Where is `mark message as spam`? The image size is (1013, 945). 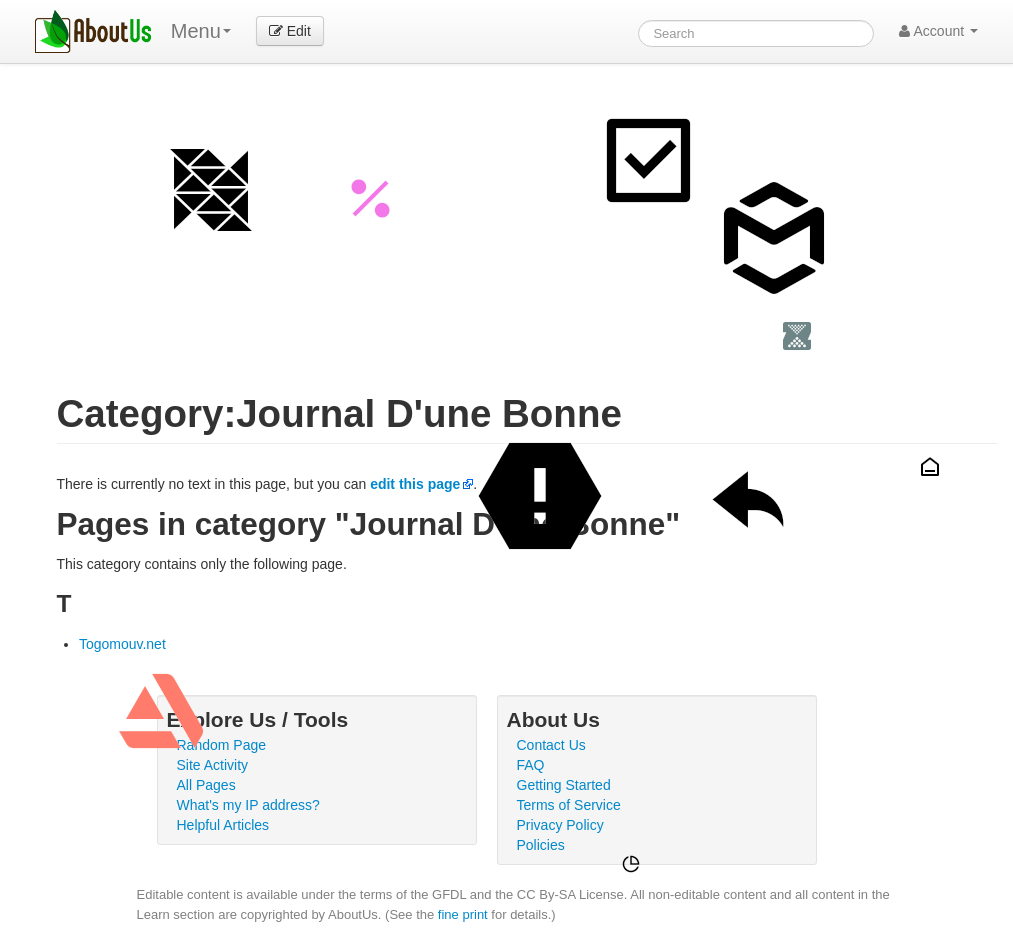 mark message as spam is located at coordinates (540, 496).